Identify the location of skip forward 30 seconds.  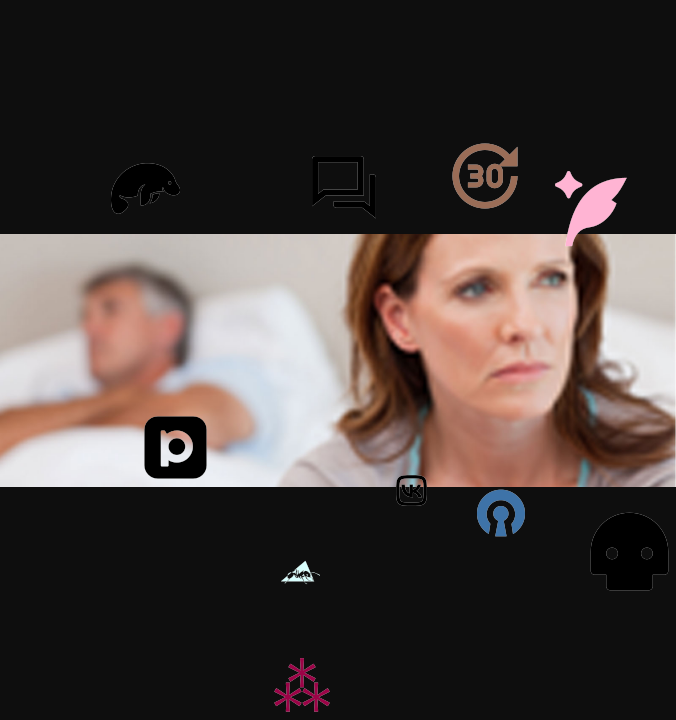
(485, 176).